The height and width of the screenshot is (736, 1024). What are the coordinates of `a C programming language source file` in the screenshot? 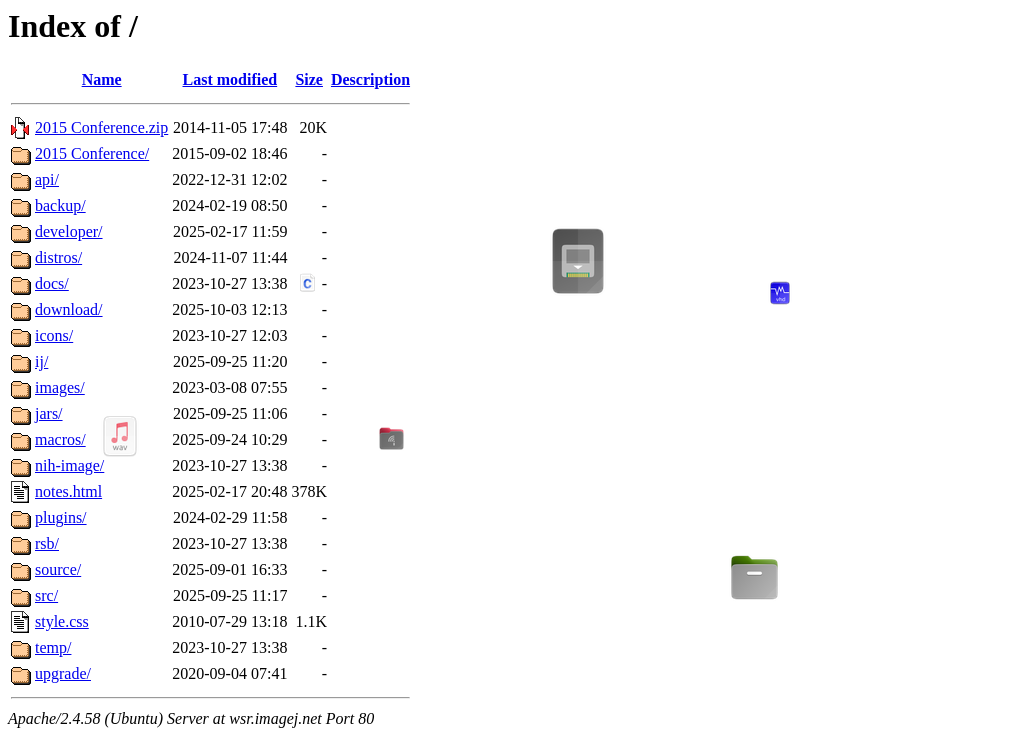 It's located at (307, 282).